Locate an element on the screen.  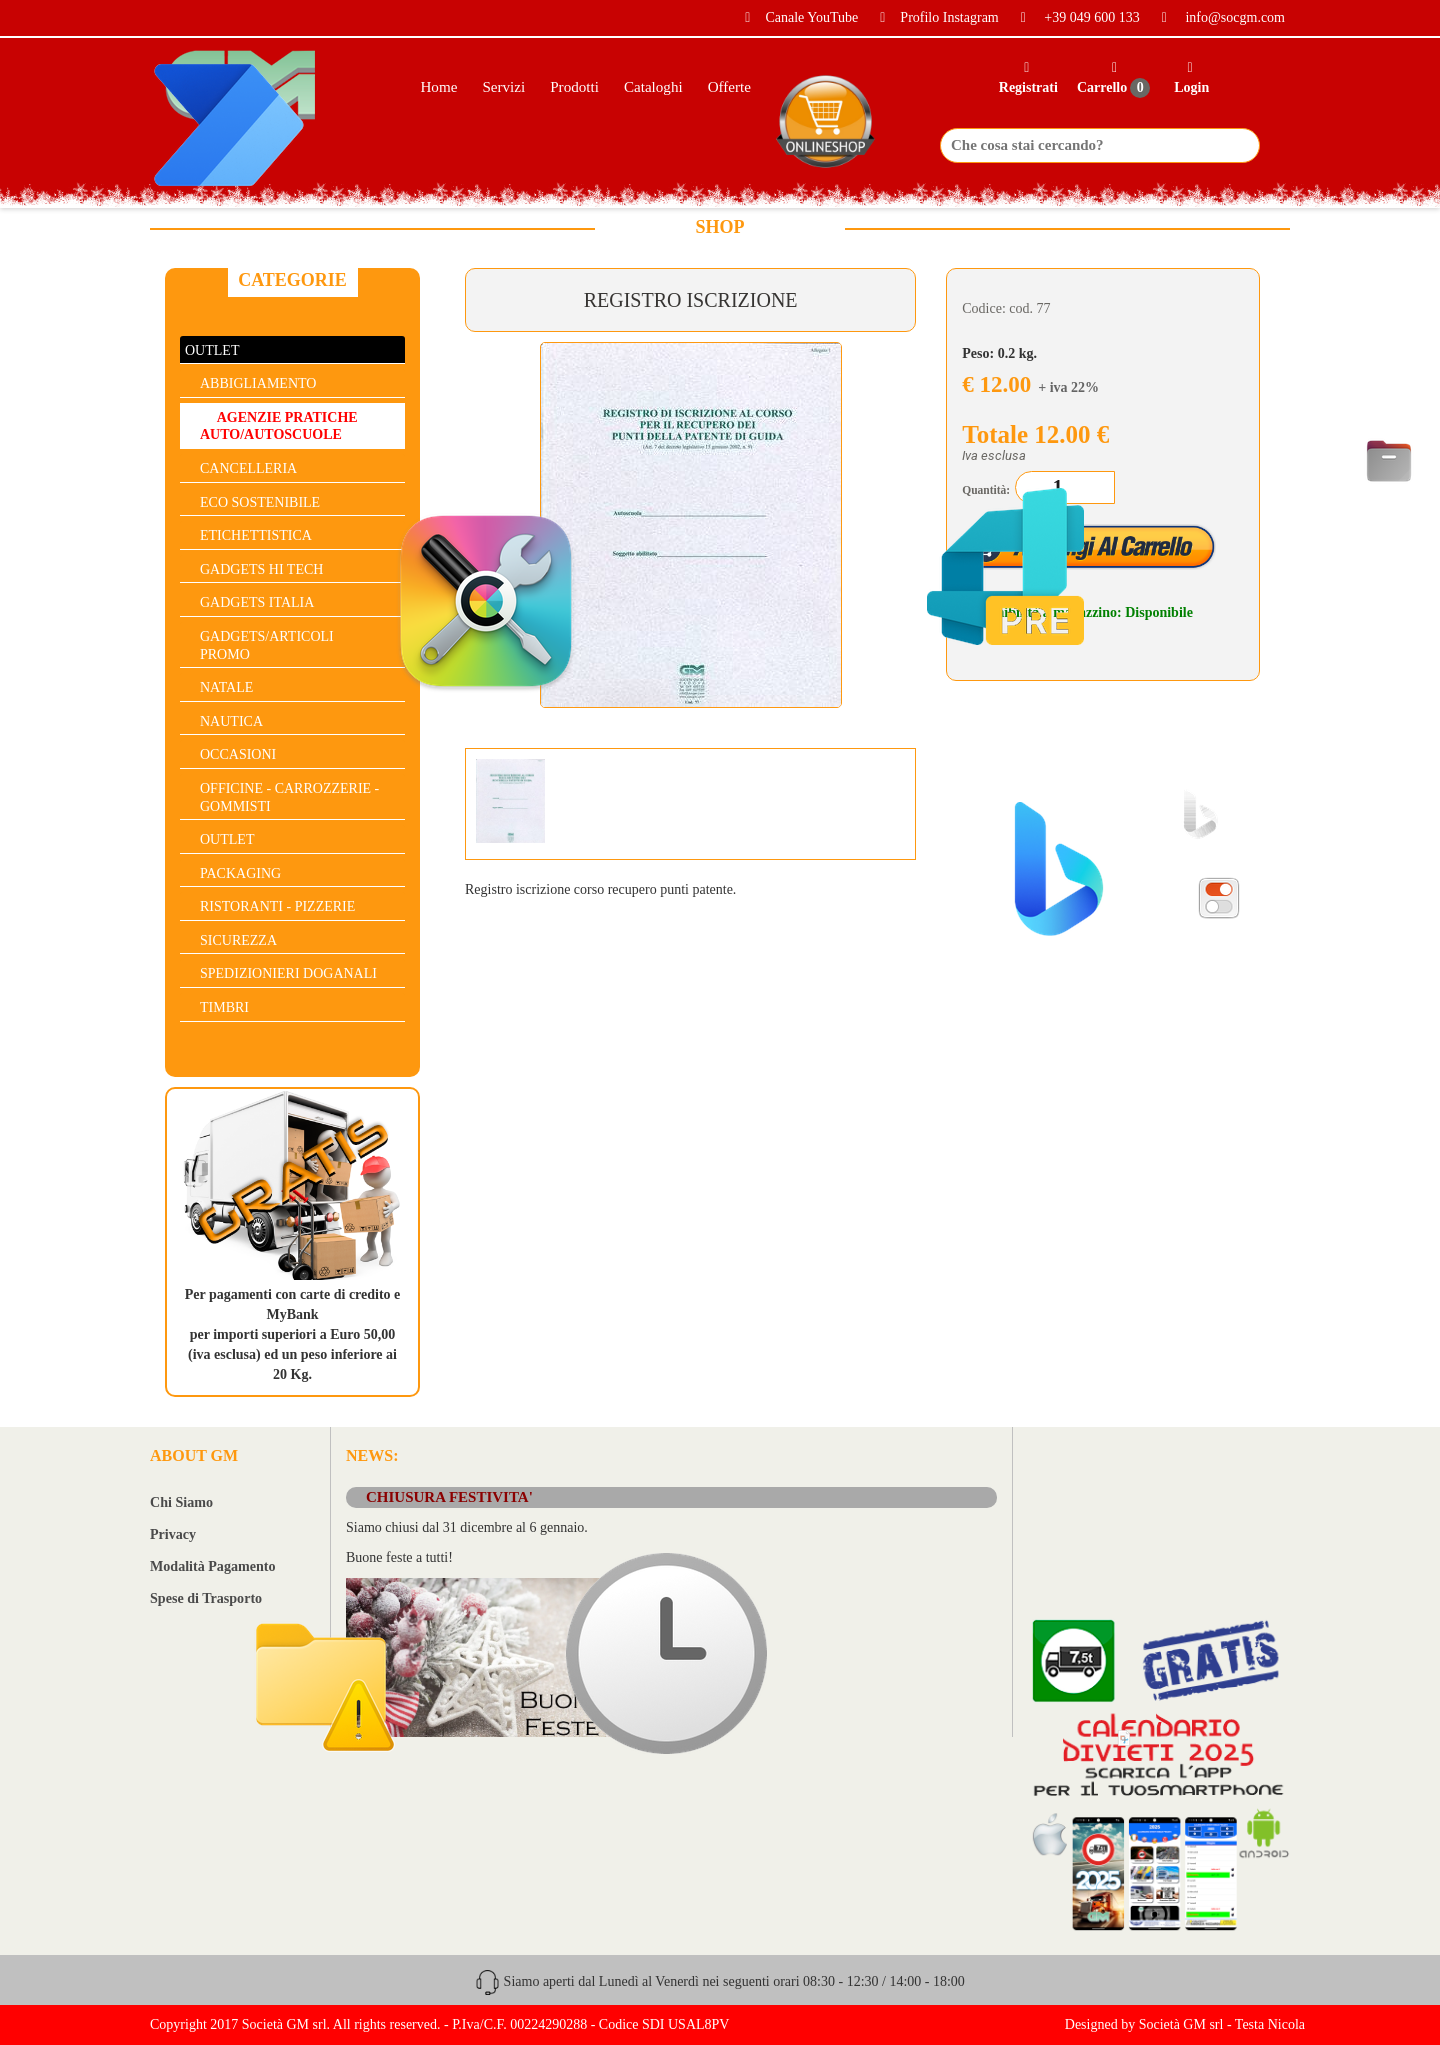
folder contains items with warnings or errors is located at coordinates (321, 1678).